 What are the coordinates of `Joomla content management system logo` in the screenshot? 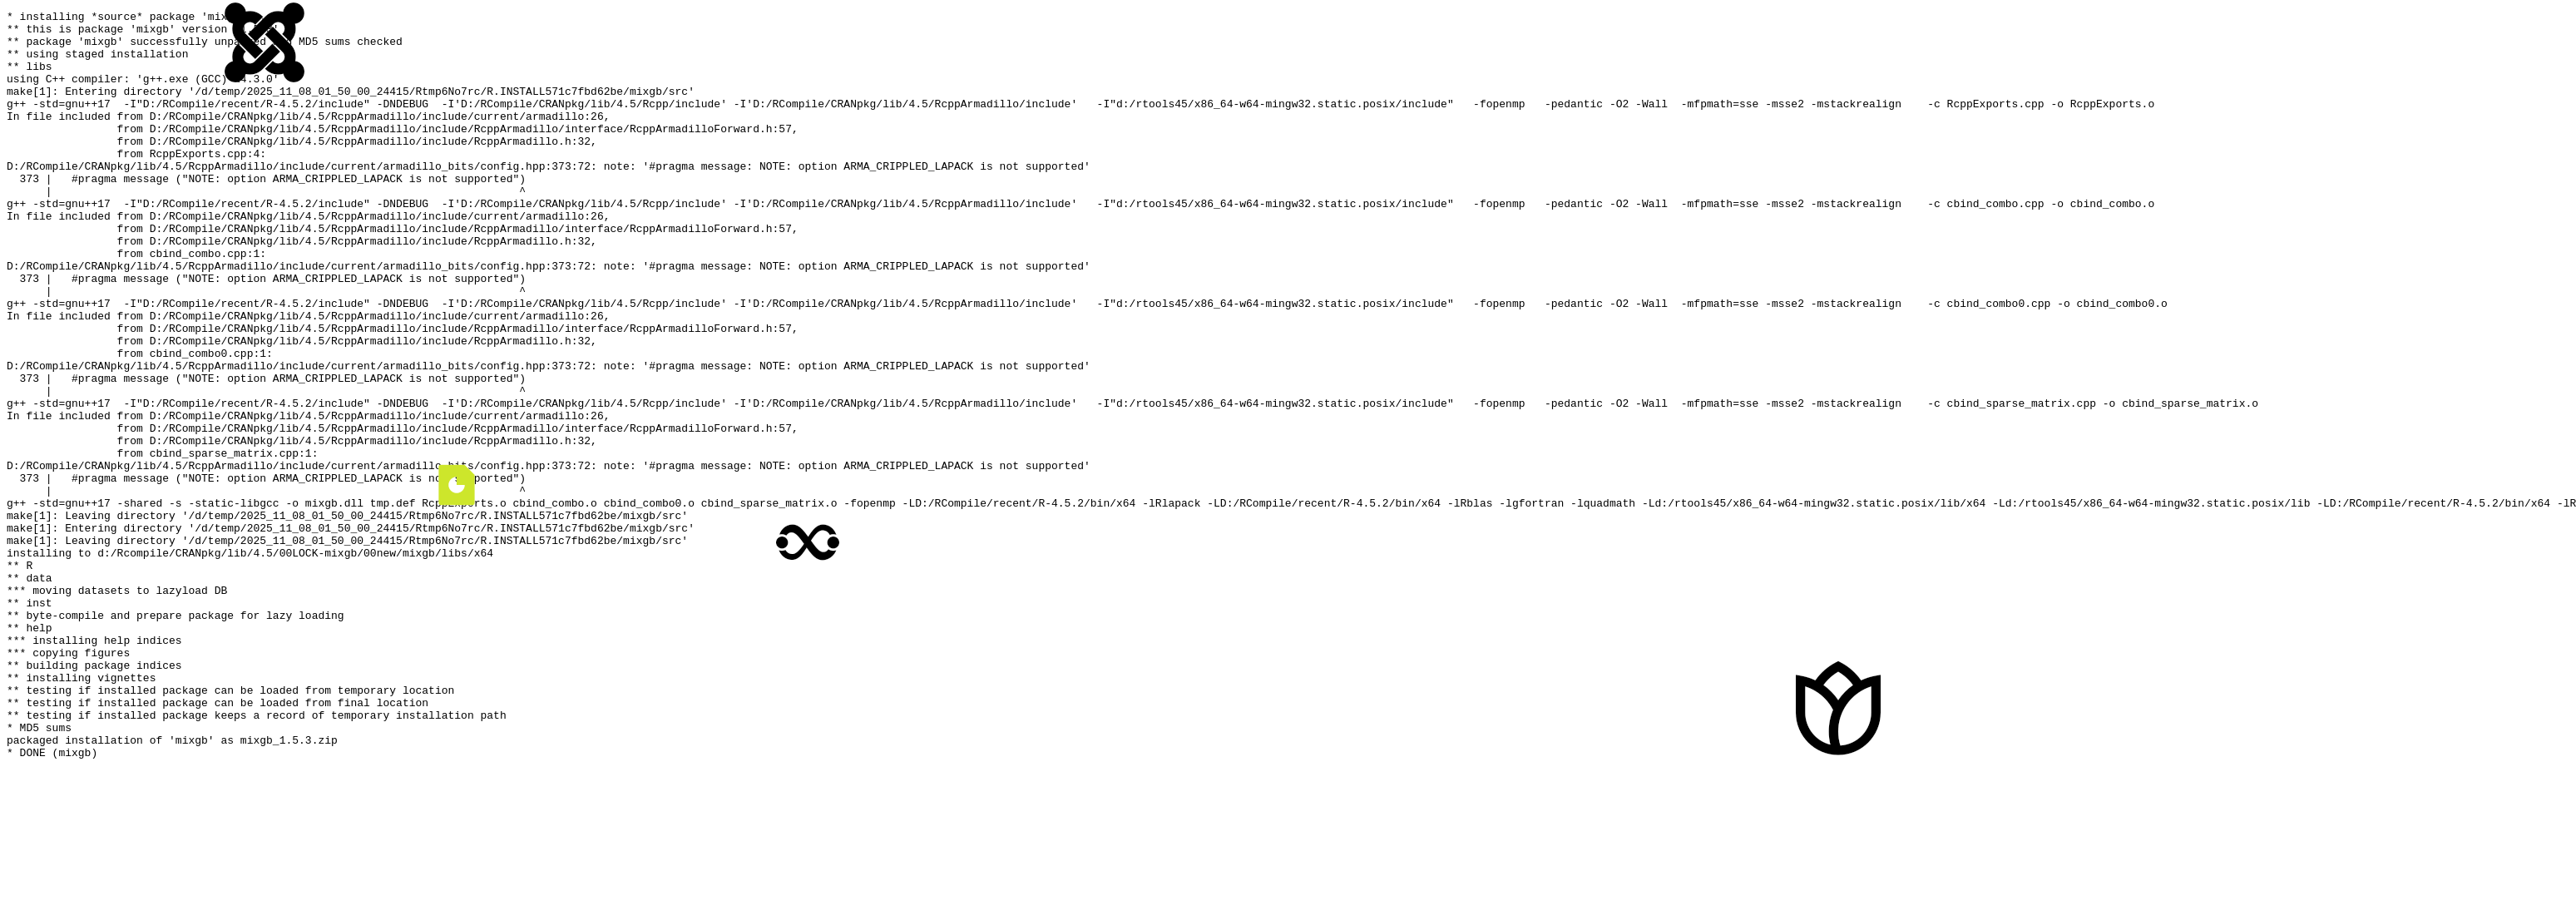 It's located at (265, 42).